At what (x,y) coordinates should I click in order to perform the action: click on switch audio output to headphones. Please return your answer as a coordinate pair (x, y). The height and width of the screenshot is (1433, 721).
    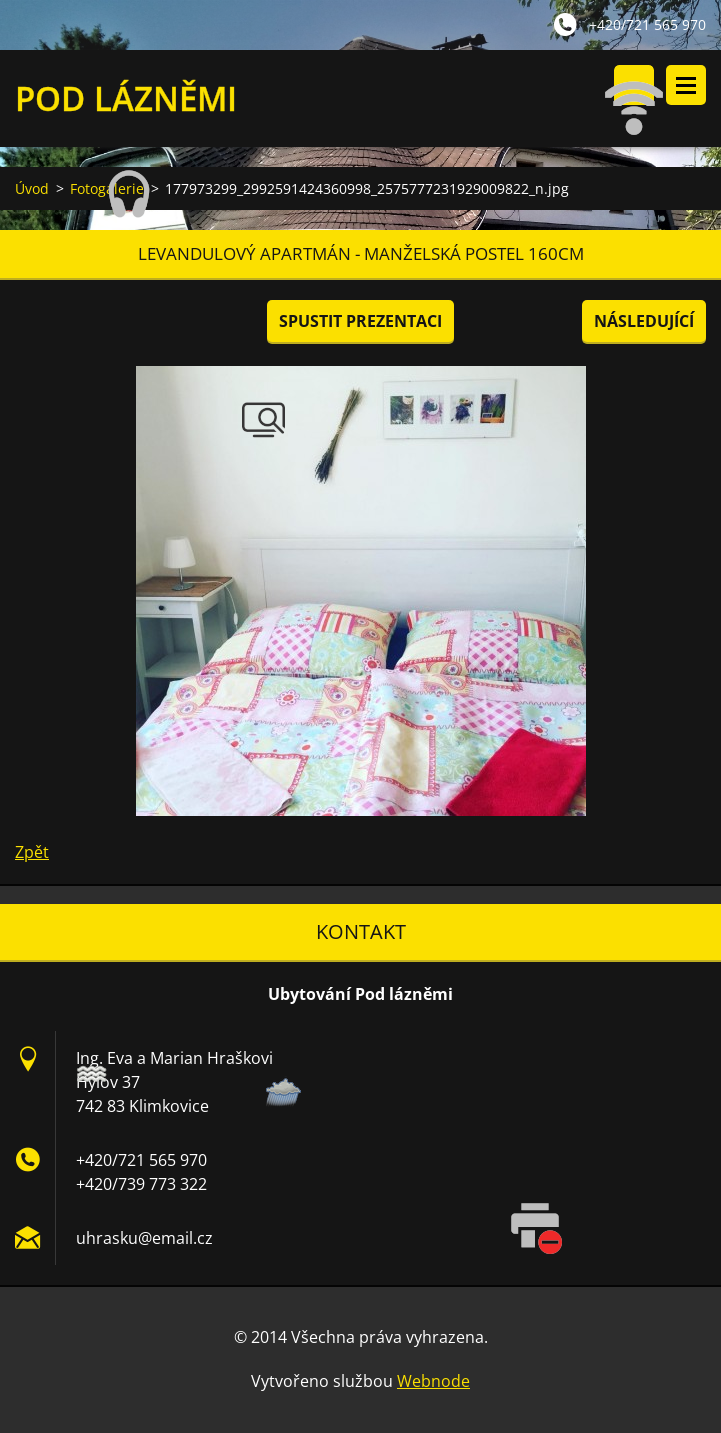
    Looking at the image, I should click on (129, 194).